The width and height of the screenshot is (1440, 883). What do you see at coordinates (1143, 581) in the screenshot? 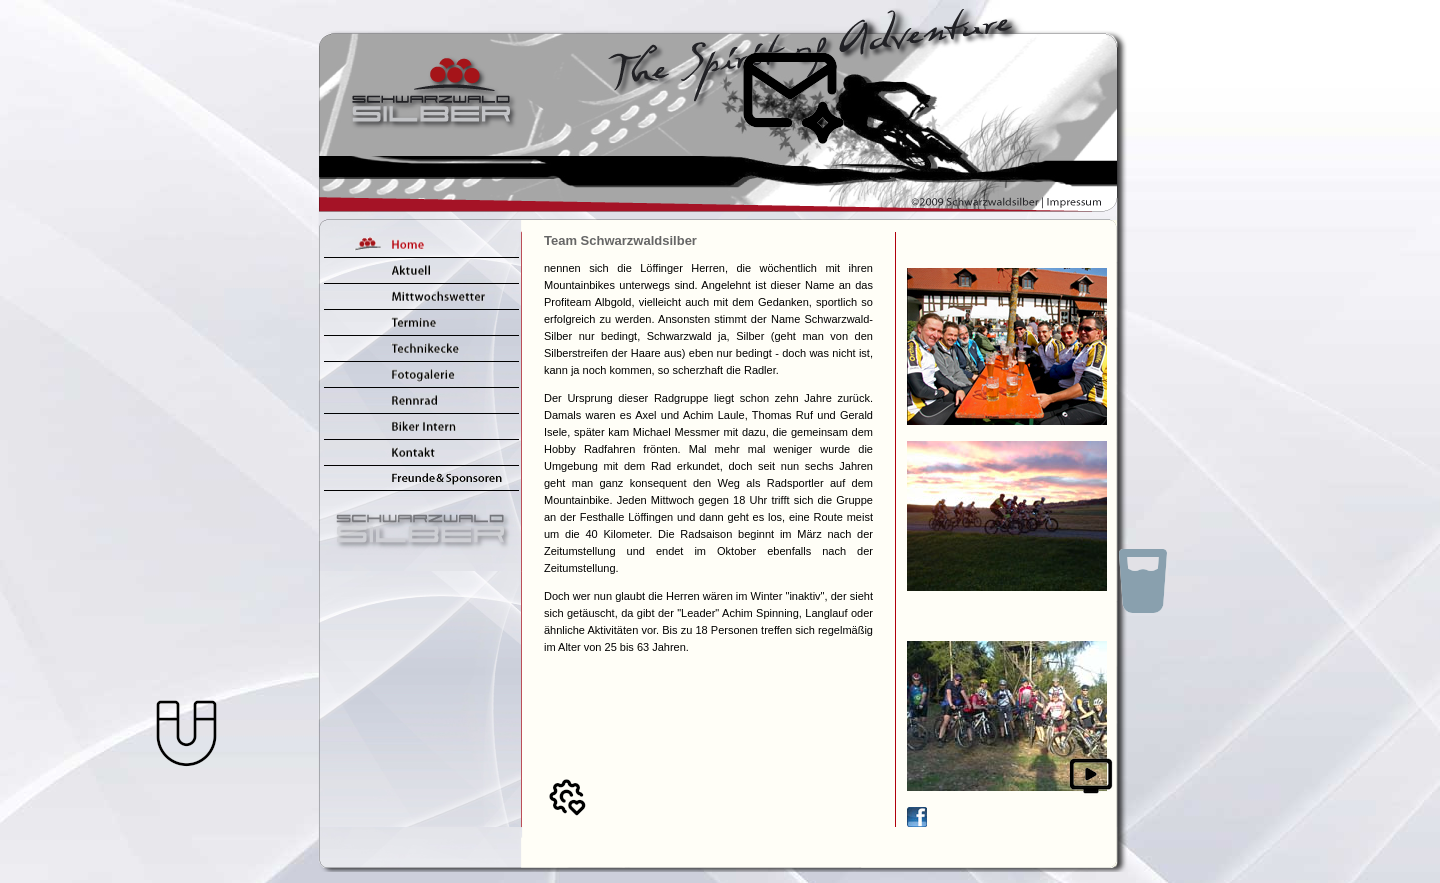
I see `track your water intake` at bounding box center [1143, 581].